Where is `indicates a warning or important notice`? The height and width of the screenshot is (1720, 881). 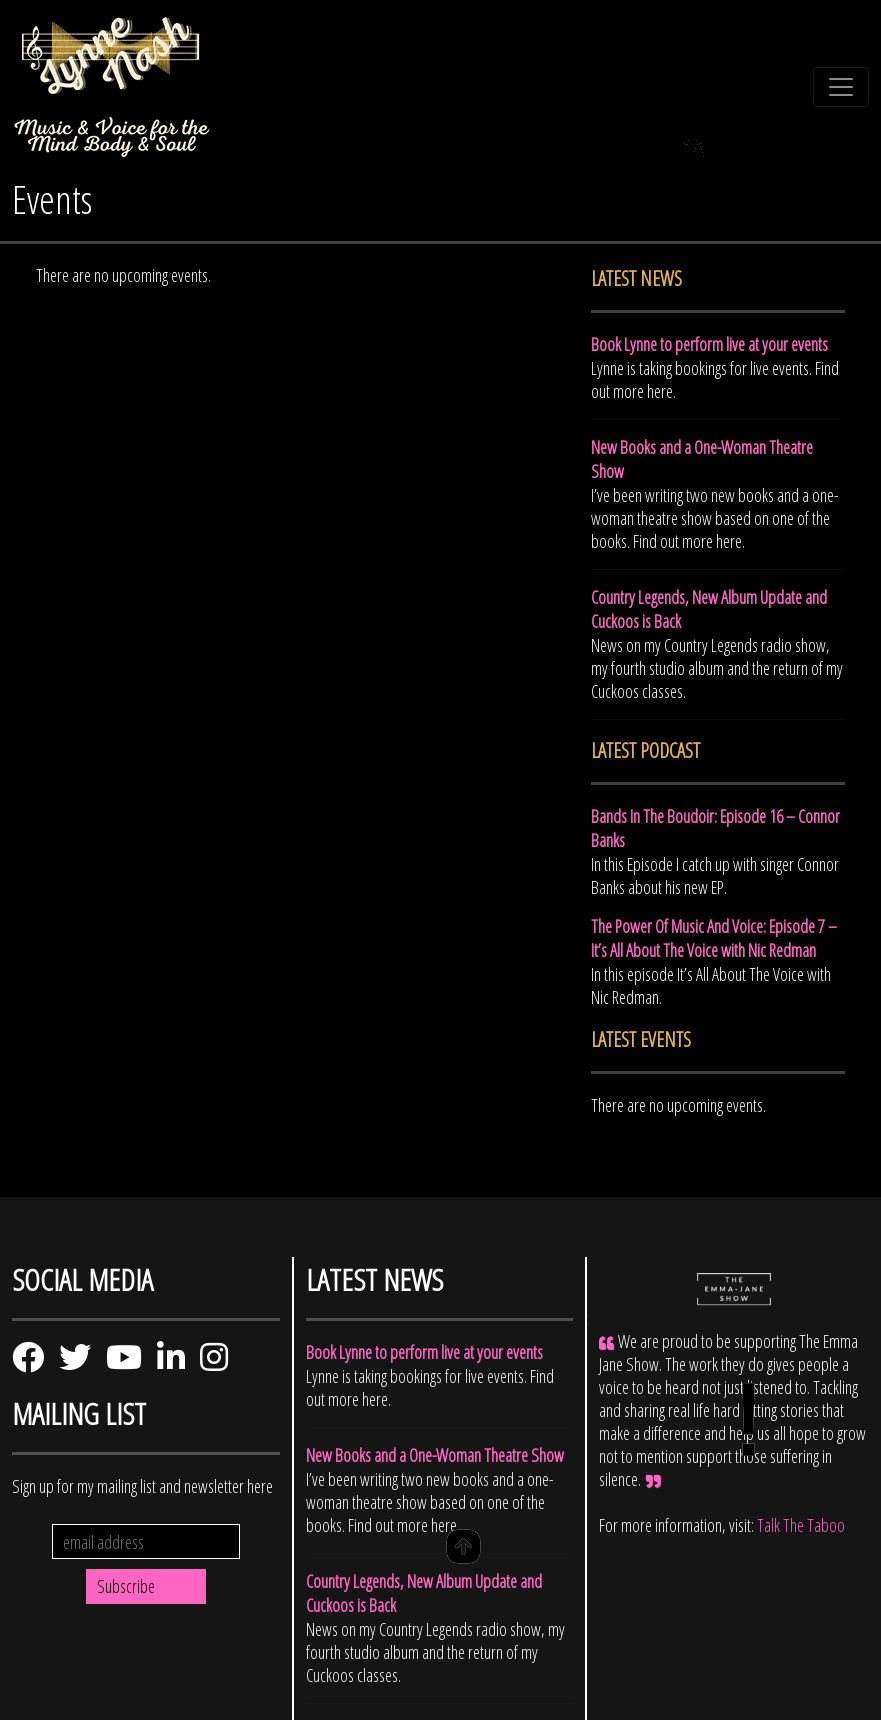
indicates a warning or important notice is located at coordinates (748, 1419).